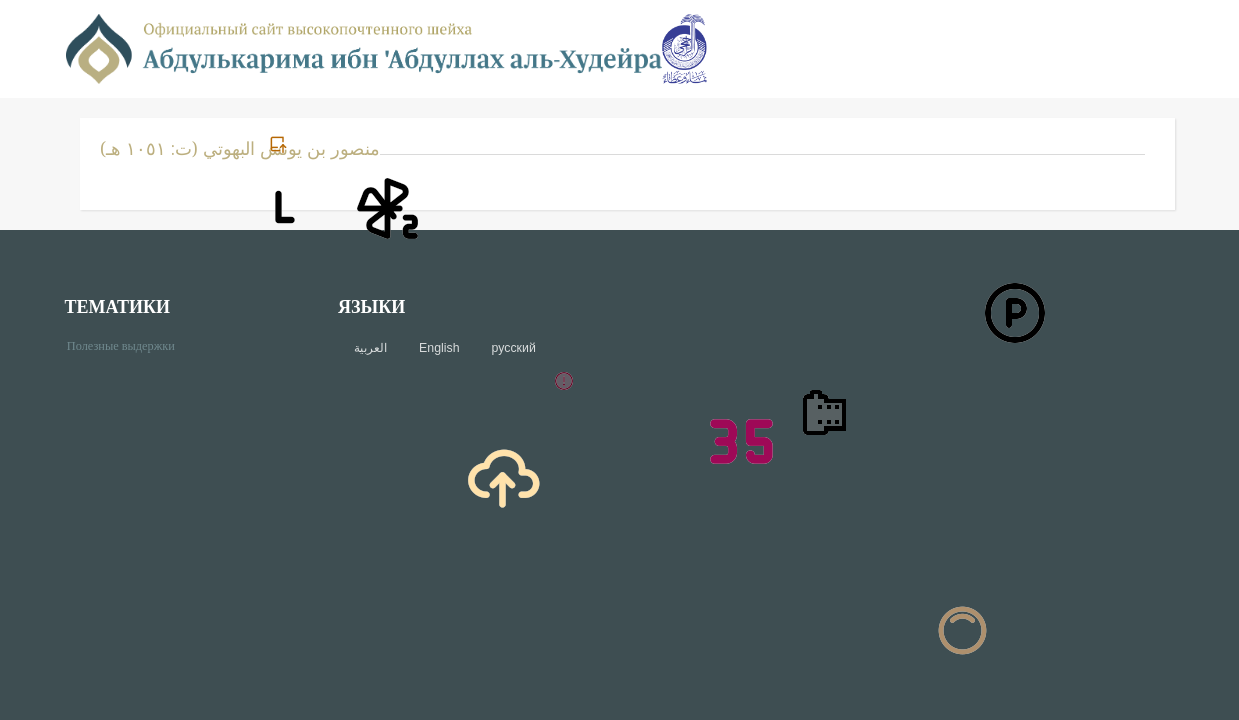 The height and width of the screenshot is (720, 1239). I want to click on apply inner shadow effect to top edge, so click(962, 630).